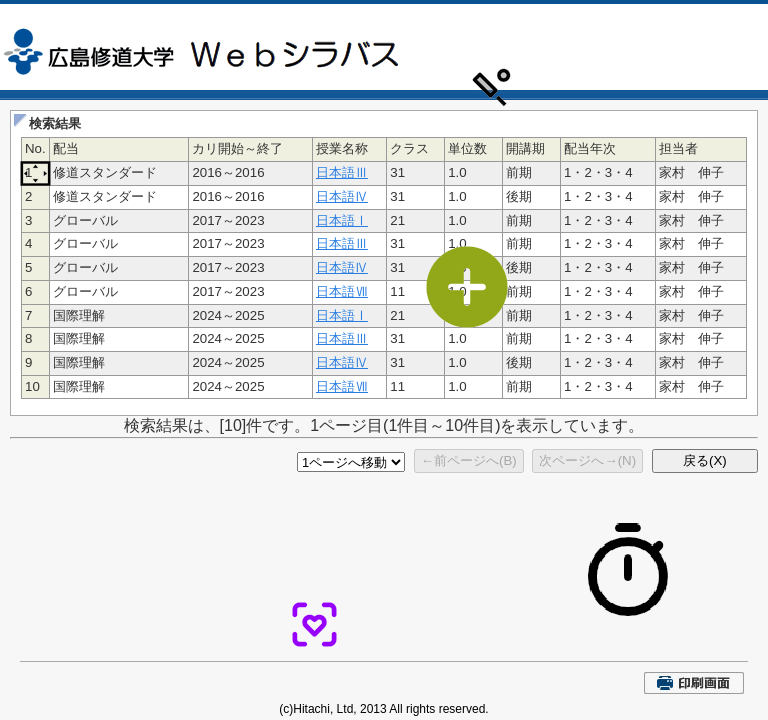  I want to click on adjust display overscan or screen boundaries, so click(35, 173).